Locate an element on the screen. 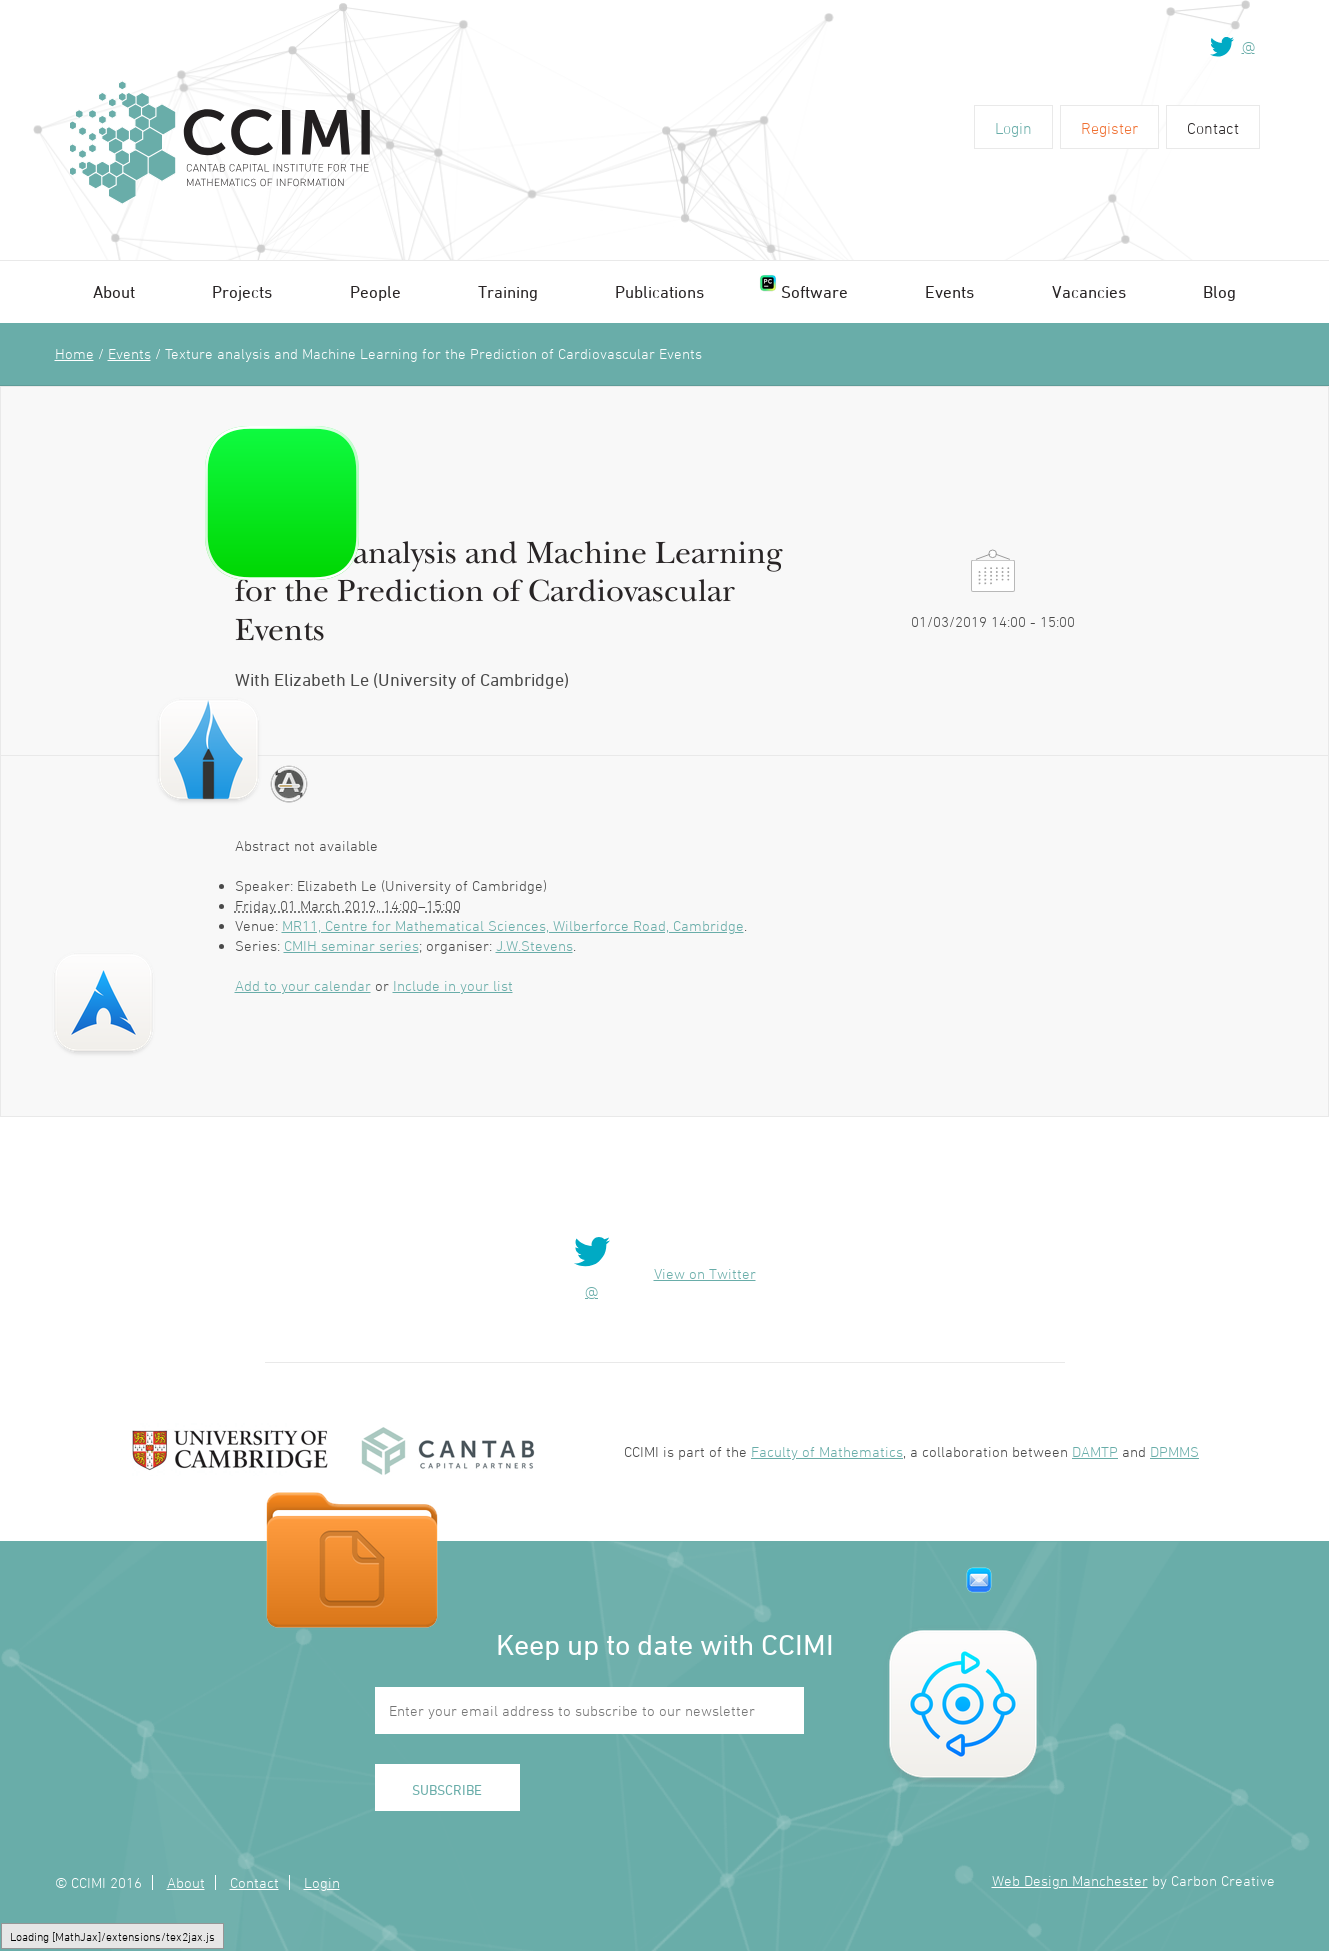 This screenshot has width=1329, height=1951. open your documents folder is located at coordinates (352, 1560).